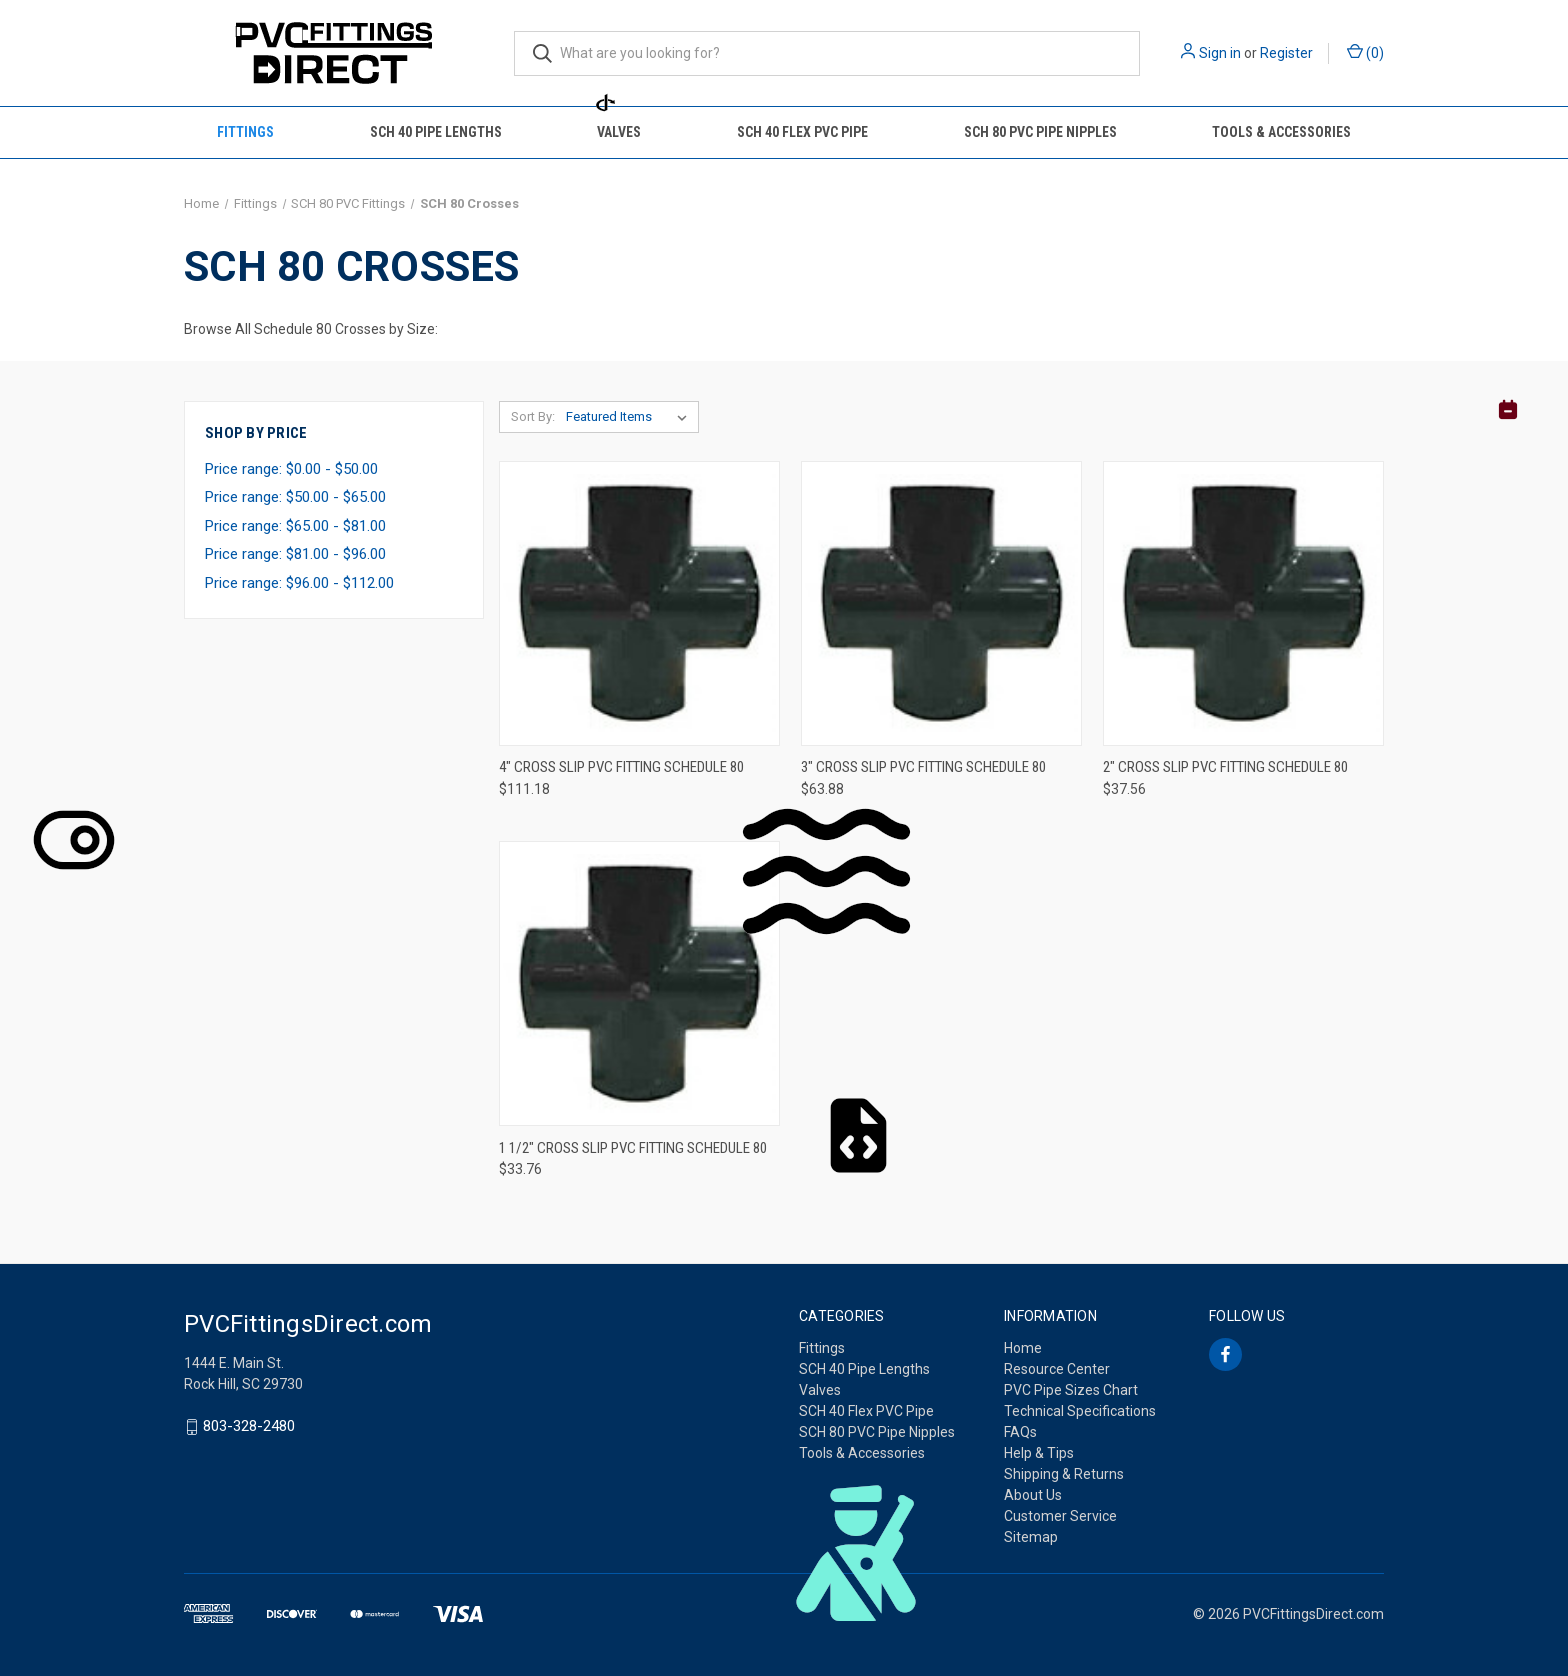  What do you see at coordinates (605, 102) in the screenshot?
I see `sign in with OpenID authentication` at bounding box center [605, 102].